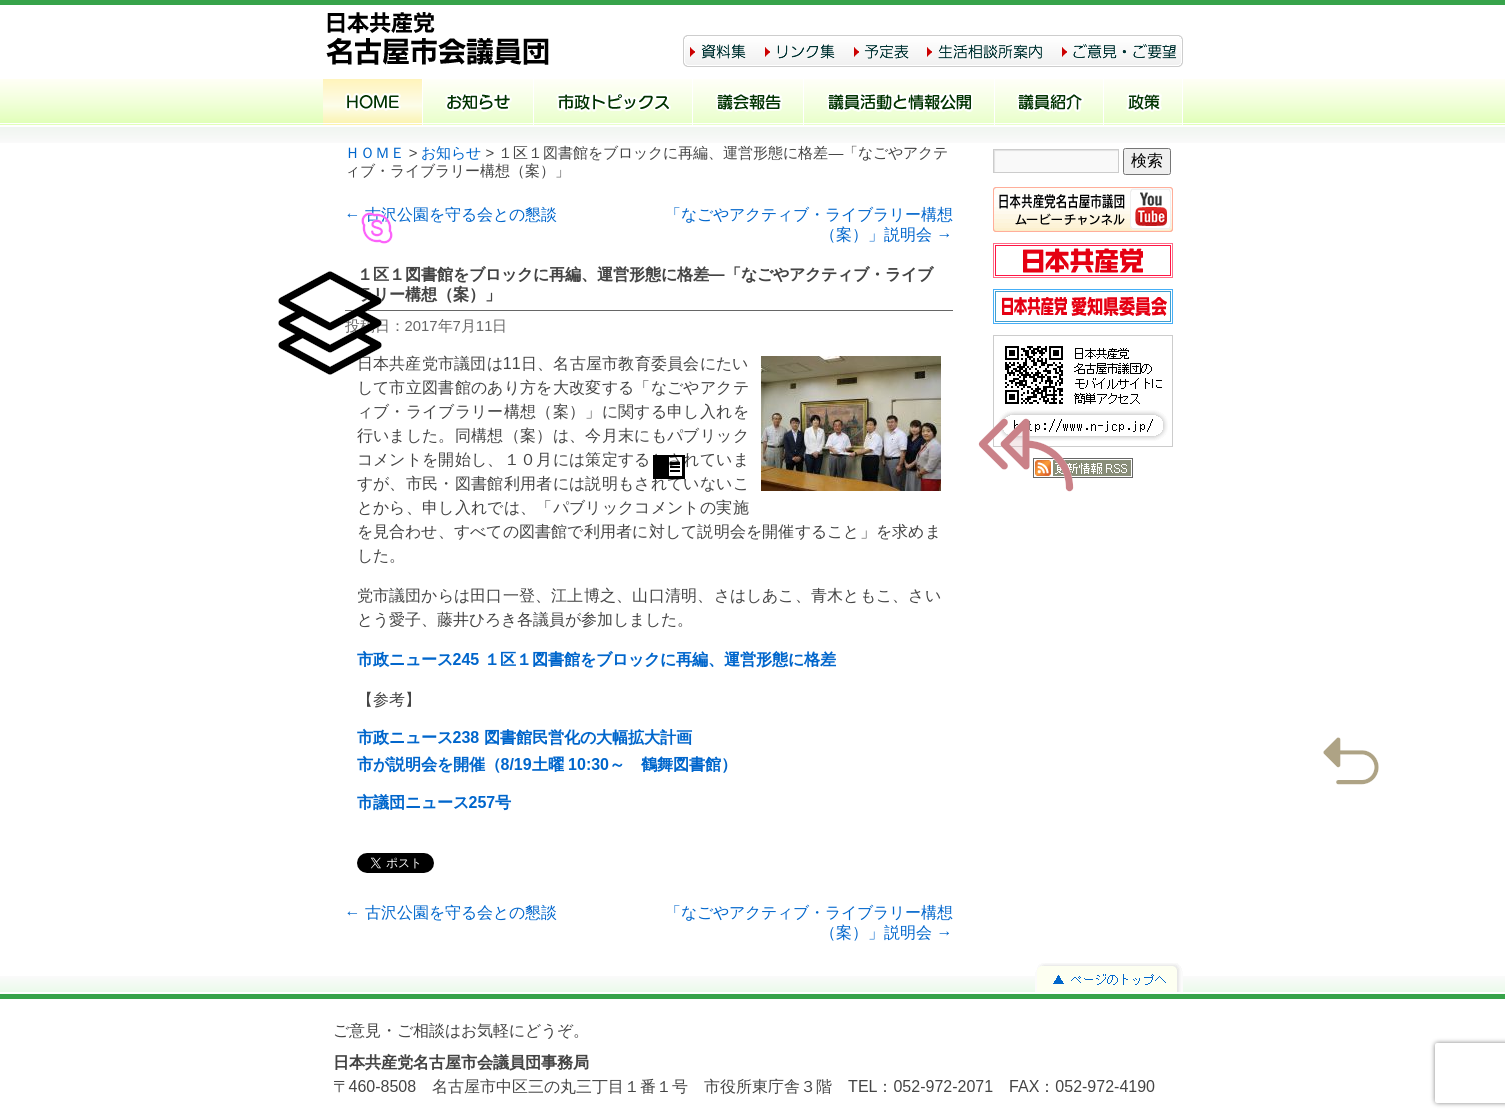  Describe the element at coordinates (377, 228) in the screenshot. I see `open Skype app` at that location.